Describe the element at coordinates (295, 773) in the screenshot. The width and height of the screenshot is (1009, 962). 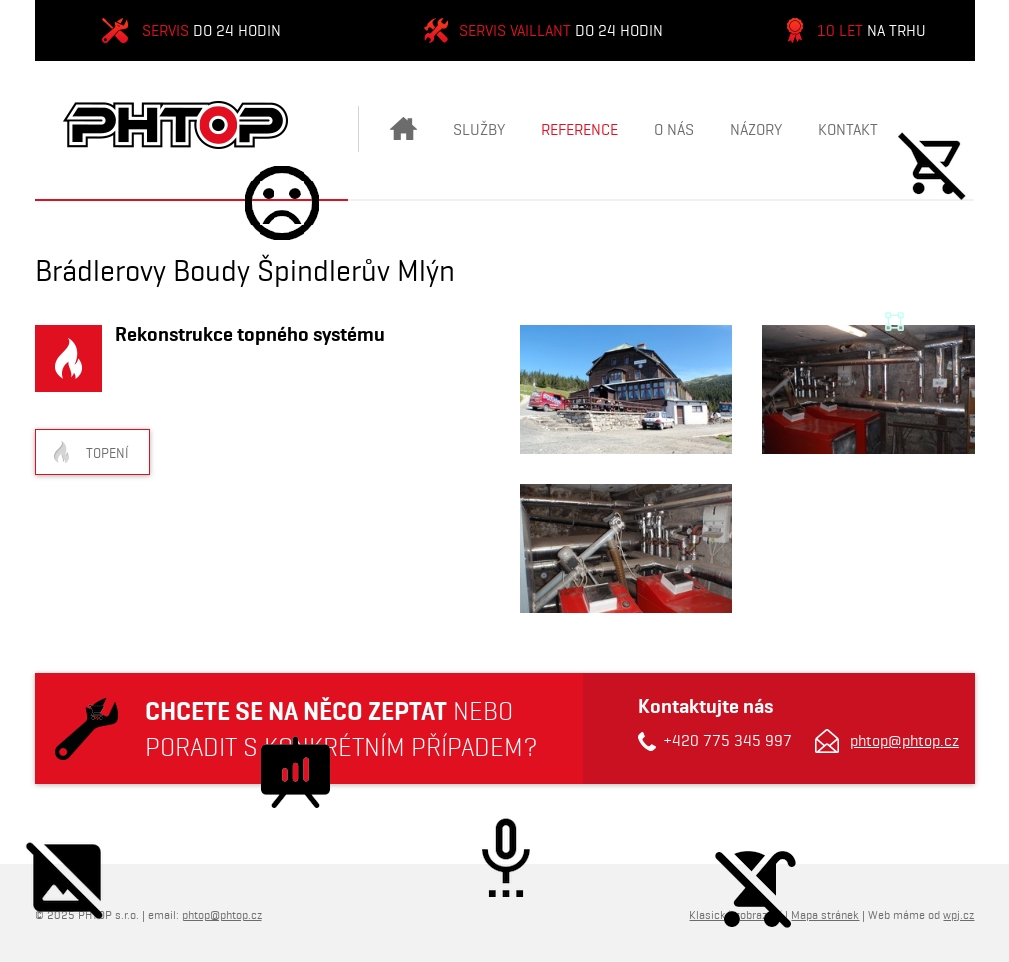
I see `view presentation with data charts` at that location.